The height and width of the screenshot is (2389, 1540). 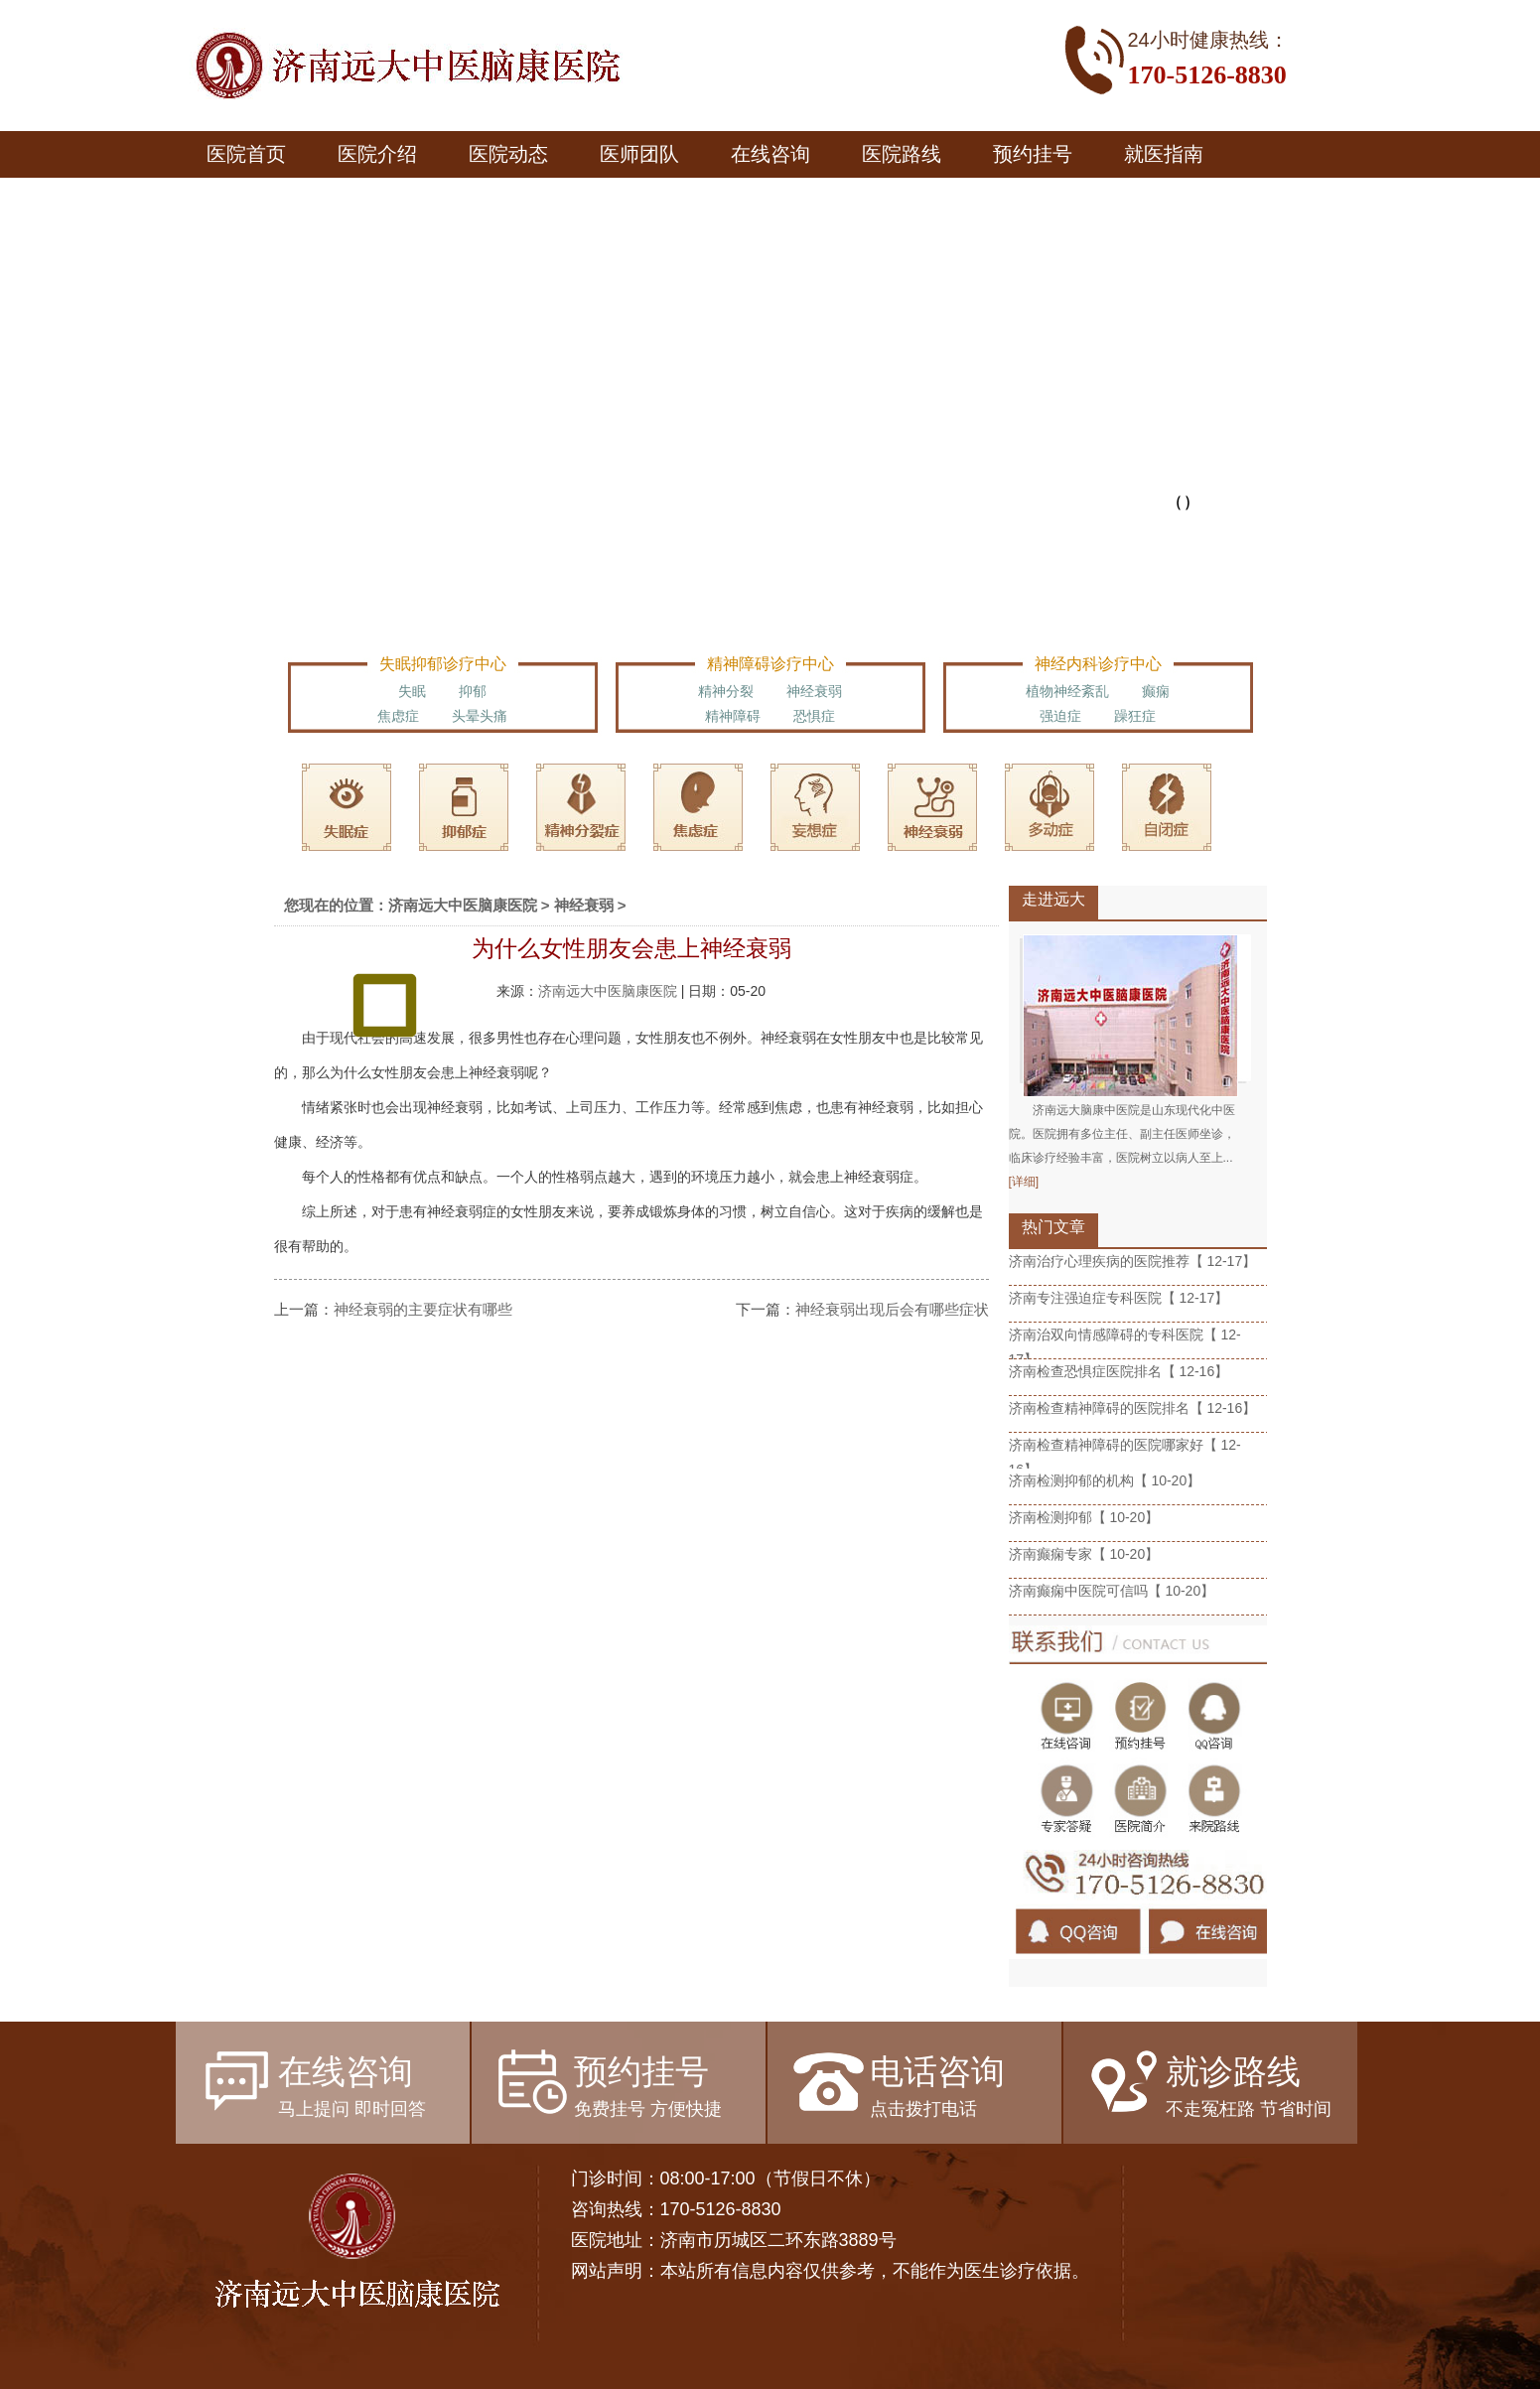 I want to click on stop media playback, so click(x=384, y=1005).